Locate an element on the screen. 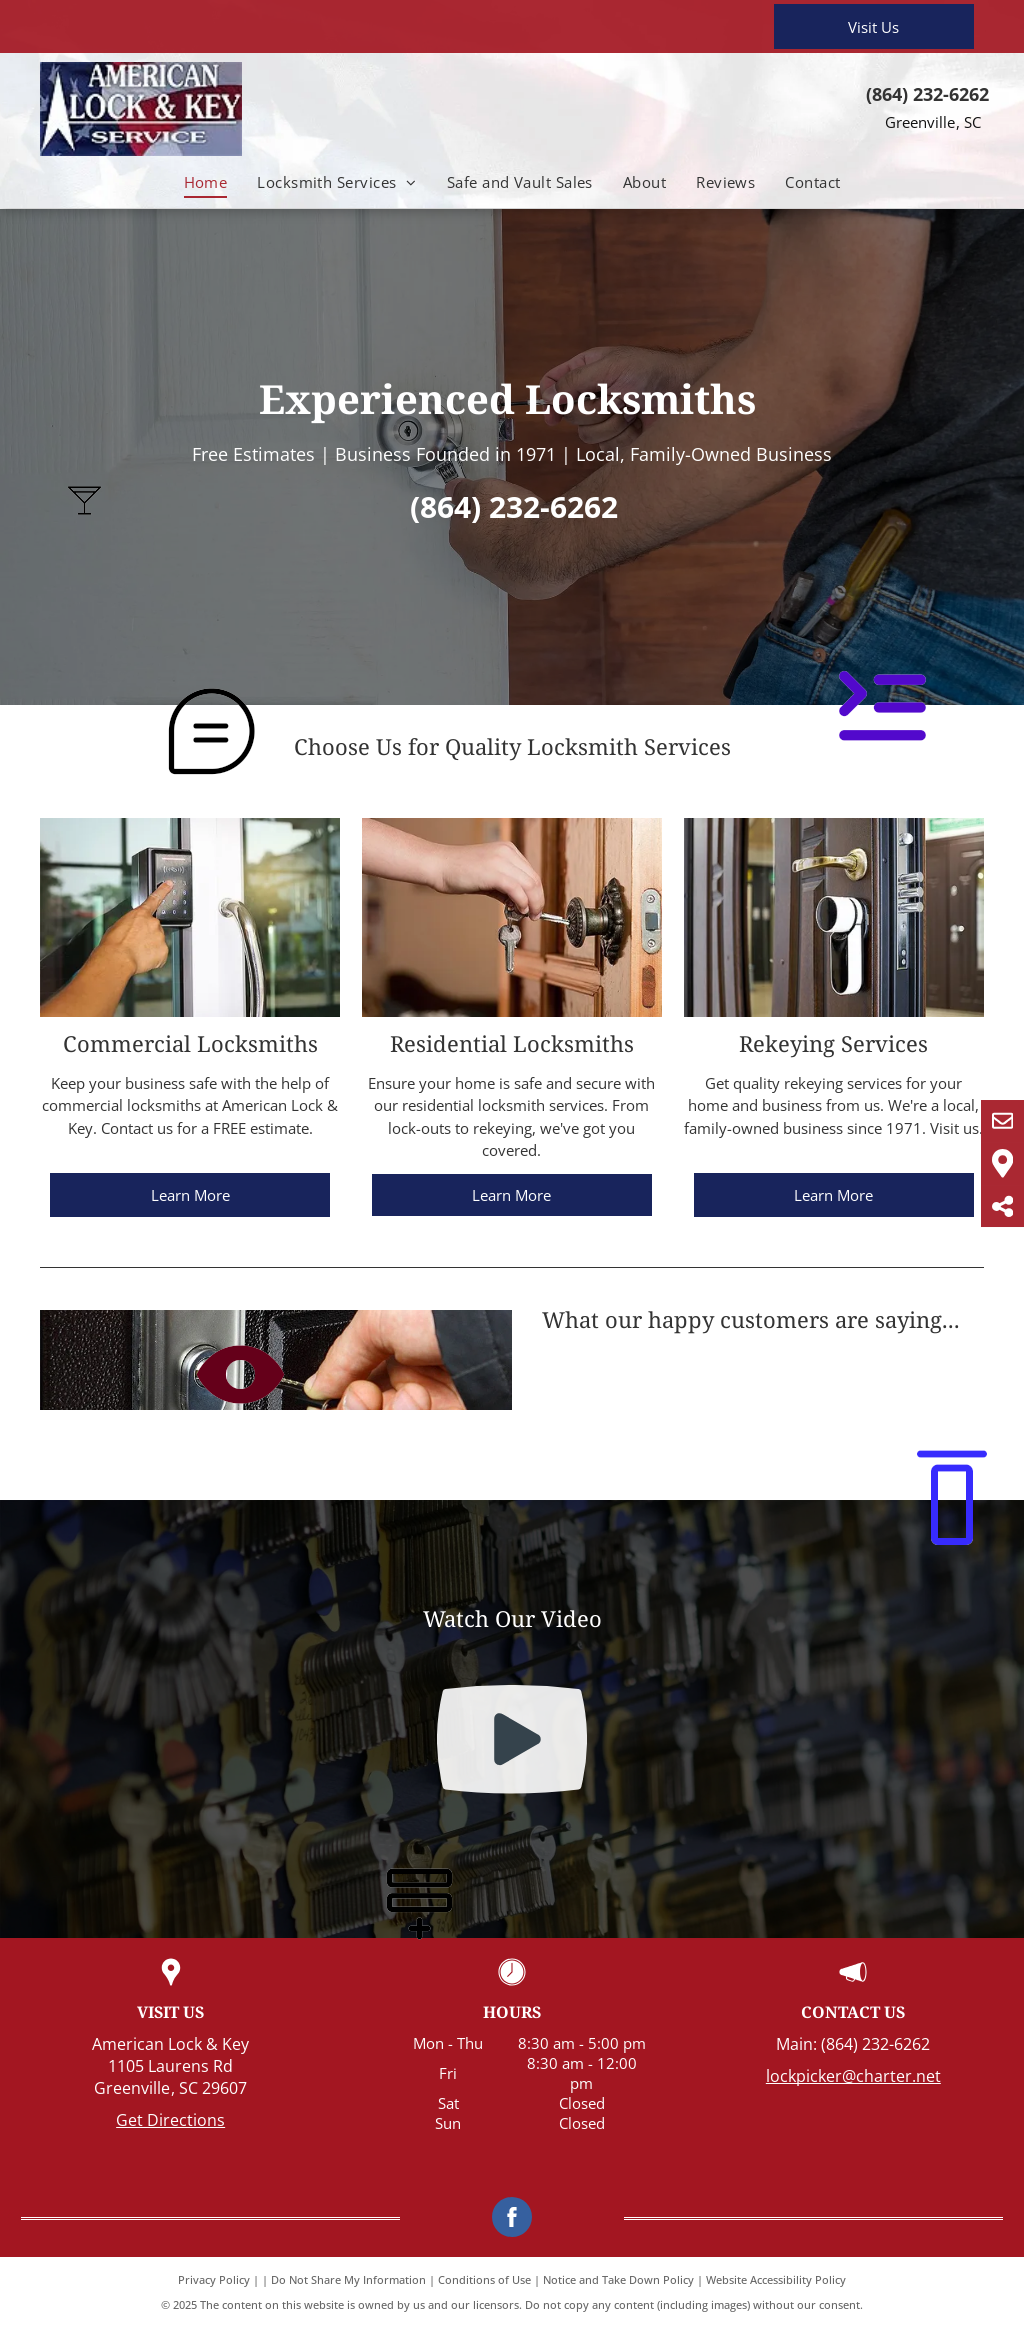 The width and height of the screenshot is (1024, 2327). open chat or messaging is located at coordinates (210, 733).